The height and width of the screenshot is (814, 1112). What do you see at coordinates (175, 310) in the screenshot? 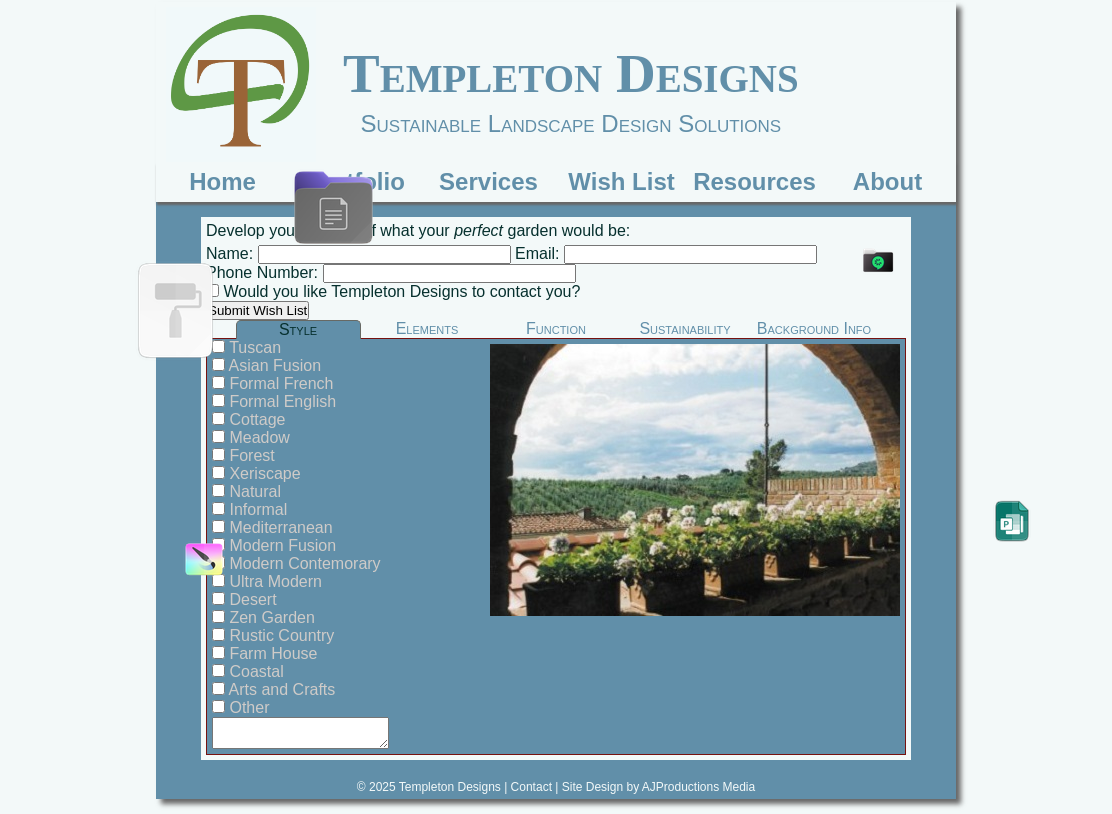
I see `a theme or appearance customization file` at bounding box center [175, 310].